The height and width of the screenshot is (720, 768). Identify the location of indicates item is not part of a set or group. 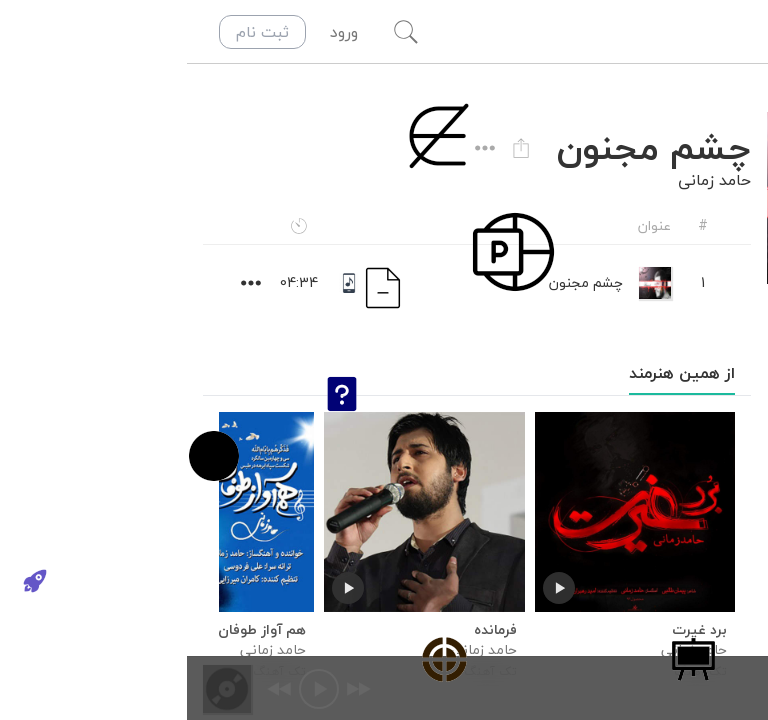
(439, 136).